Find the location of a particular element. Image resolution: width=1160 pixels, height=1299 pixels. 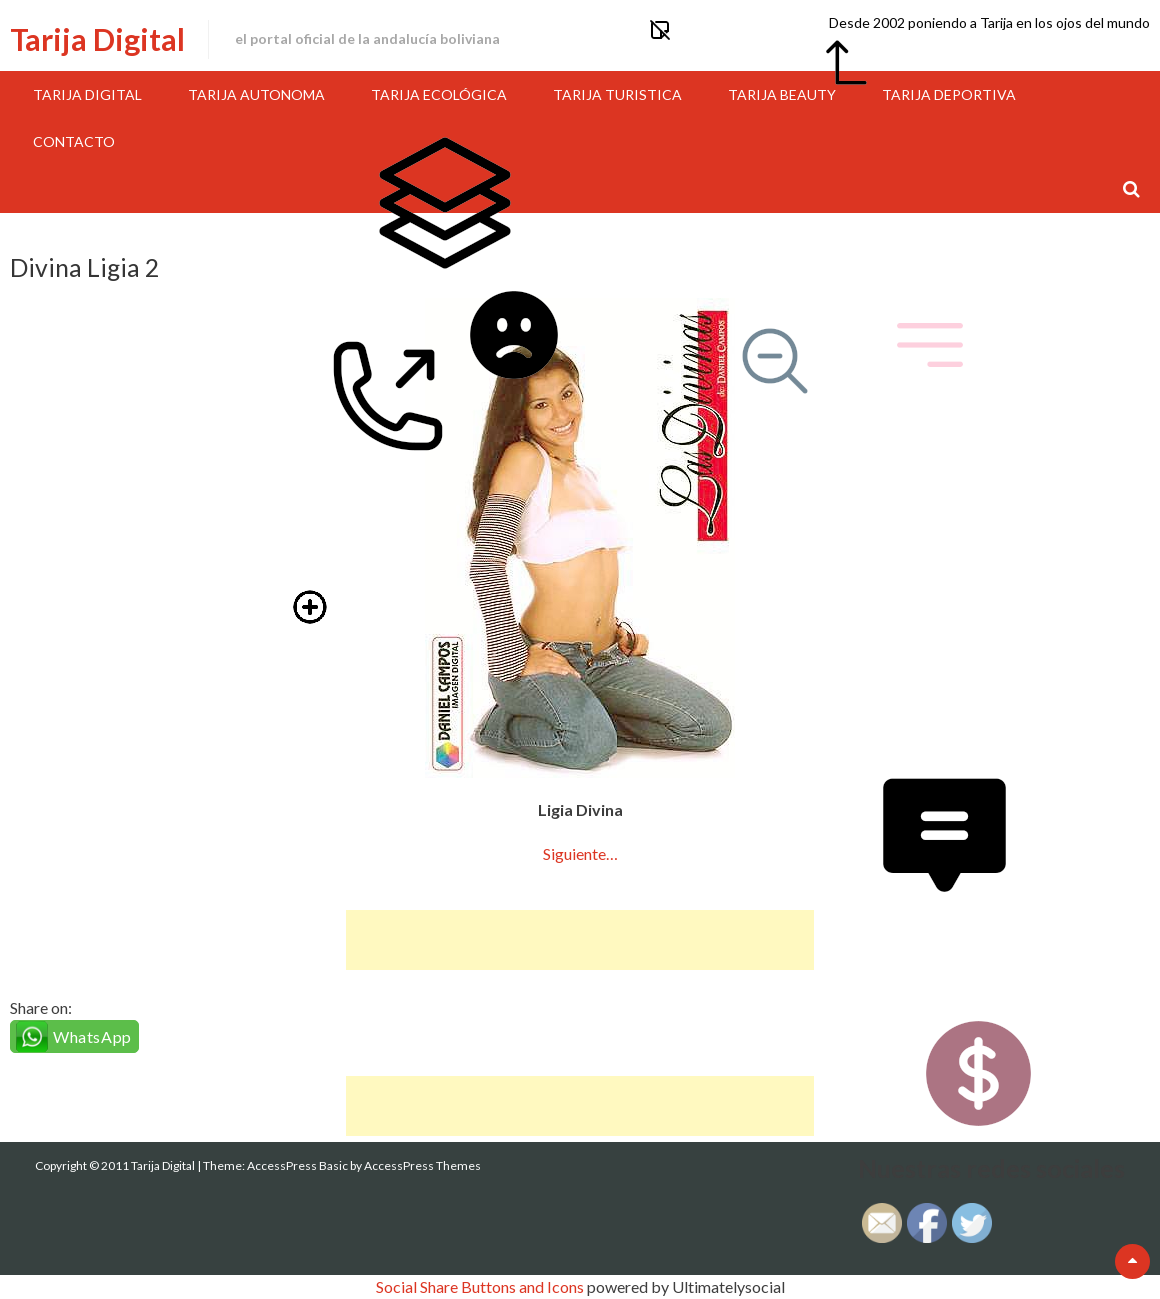

go back and up to previous level is located at coordinates (846, 62).